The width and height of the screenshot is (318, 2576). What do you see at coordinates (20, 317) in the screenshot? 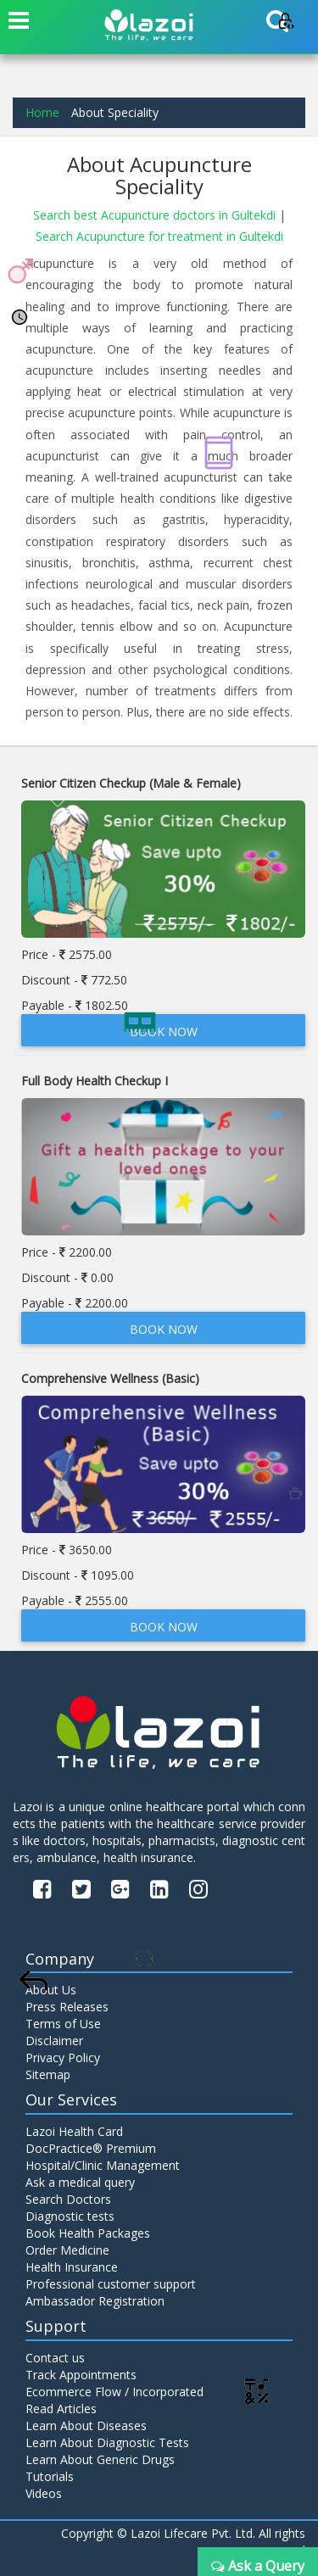
I see `view time or clock settings` at bounding box center [20, 317].